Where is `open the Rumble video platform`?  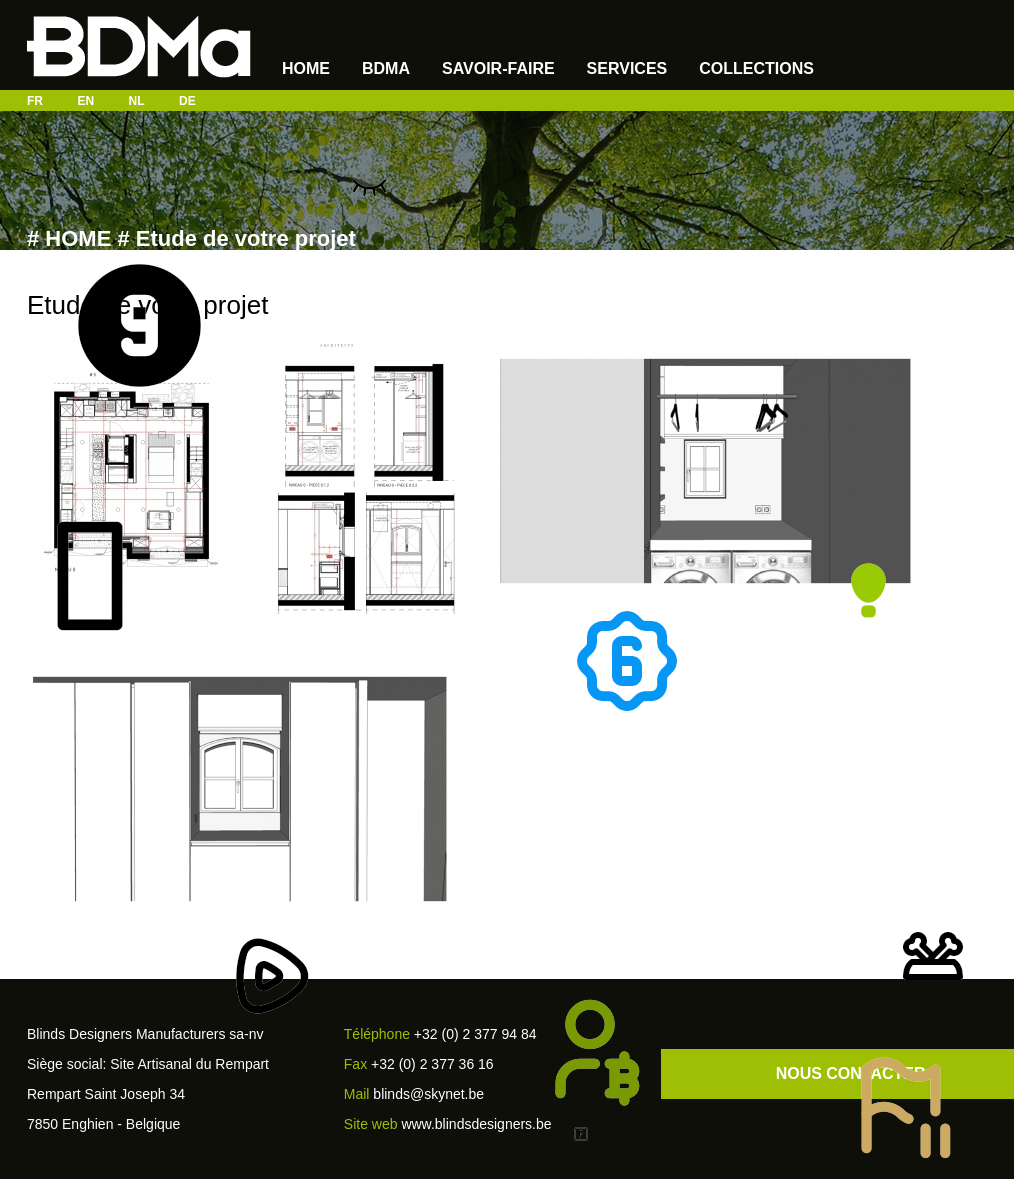
open the Rumble video platform is located at coordinates (270, 976).